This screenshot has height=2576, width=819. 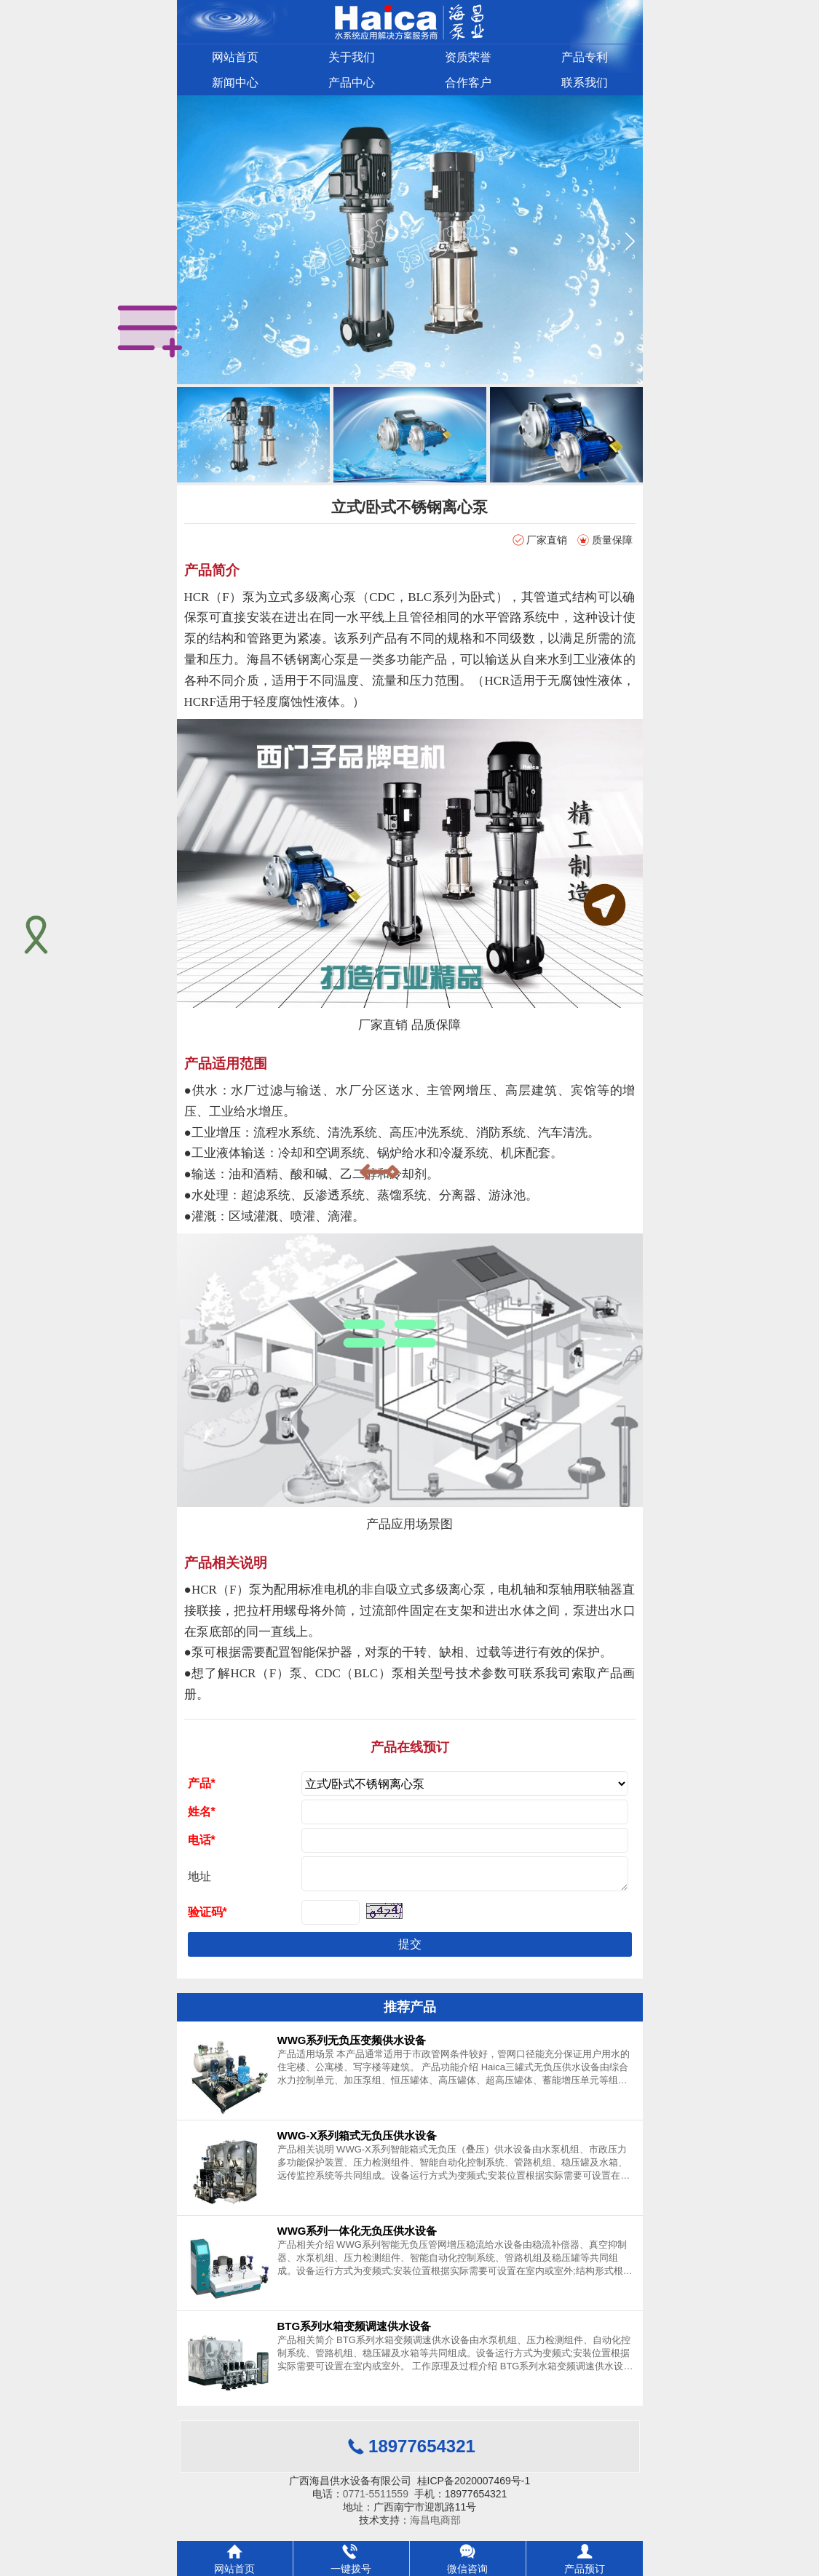 What do you see at coordinates (604, 905) in the screenshot?
I see `access location services` at bounding box center [604, 905].